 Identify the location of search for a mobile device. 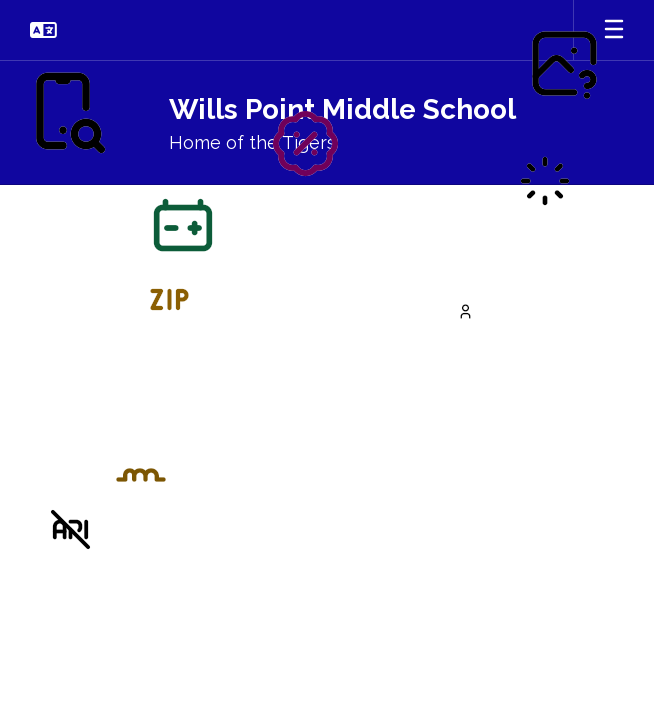
(63, 111).